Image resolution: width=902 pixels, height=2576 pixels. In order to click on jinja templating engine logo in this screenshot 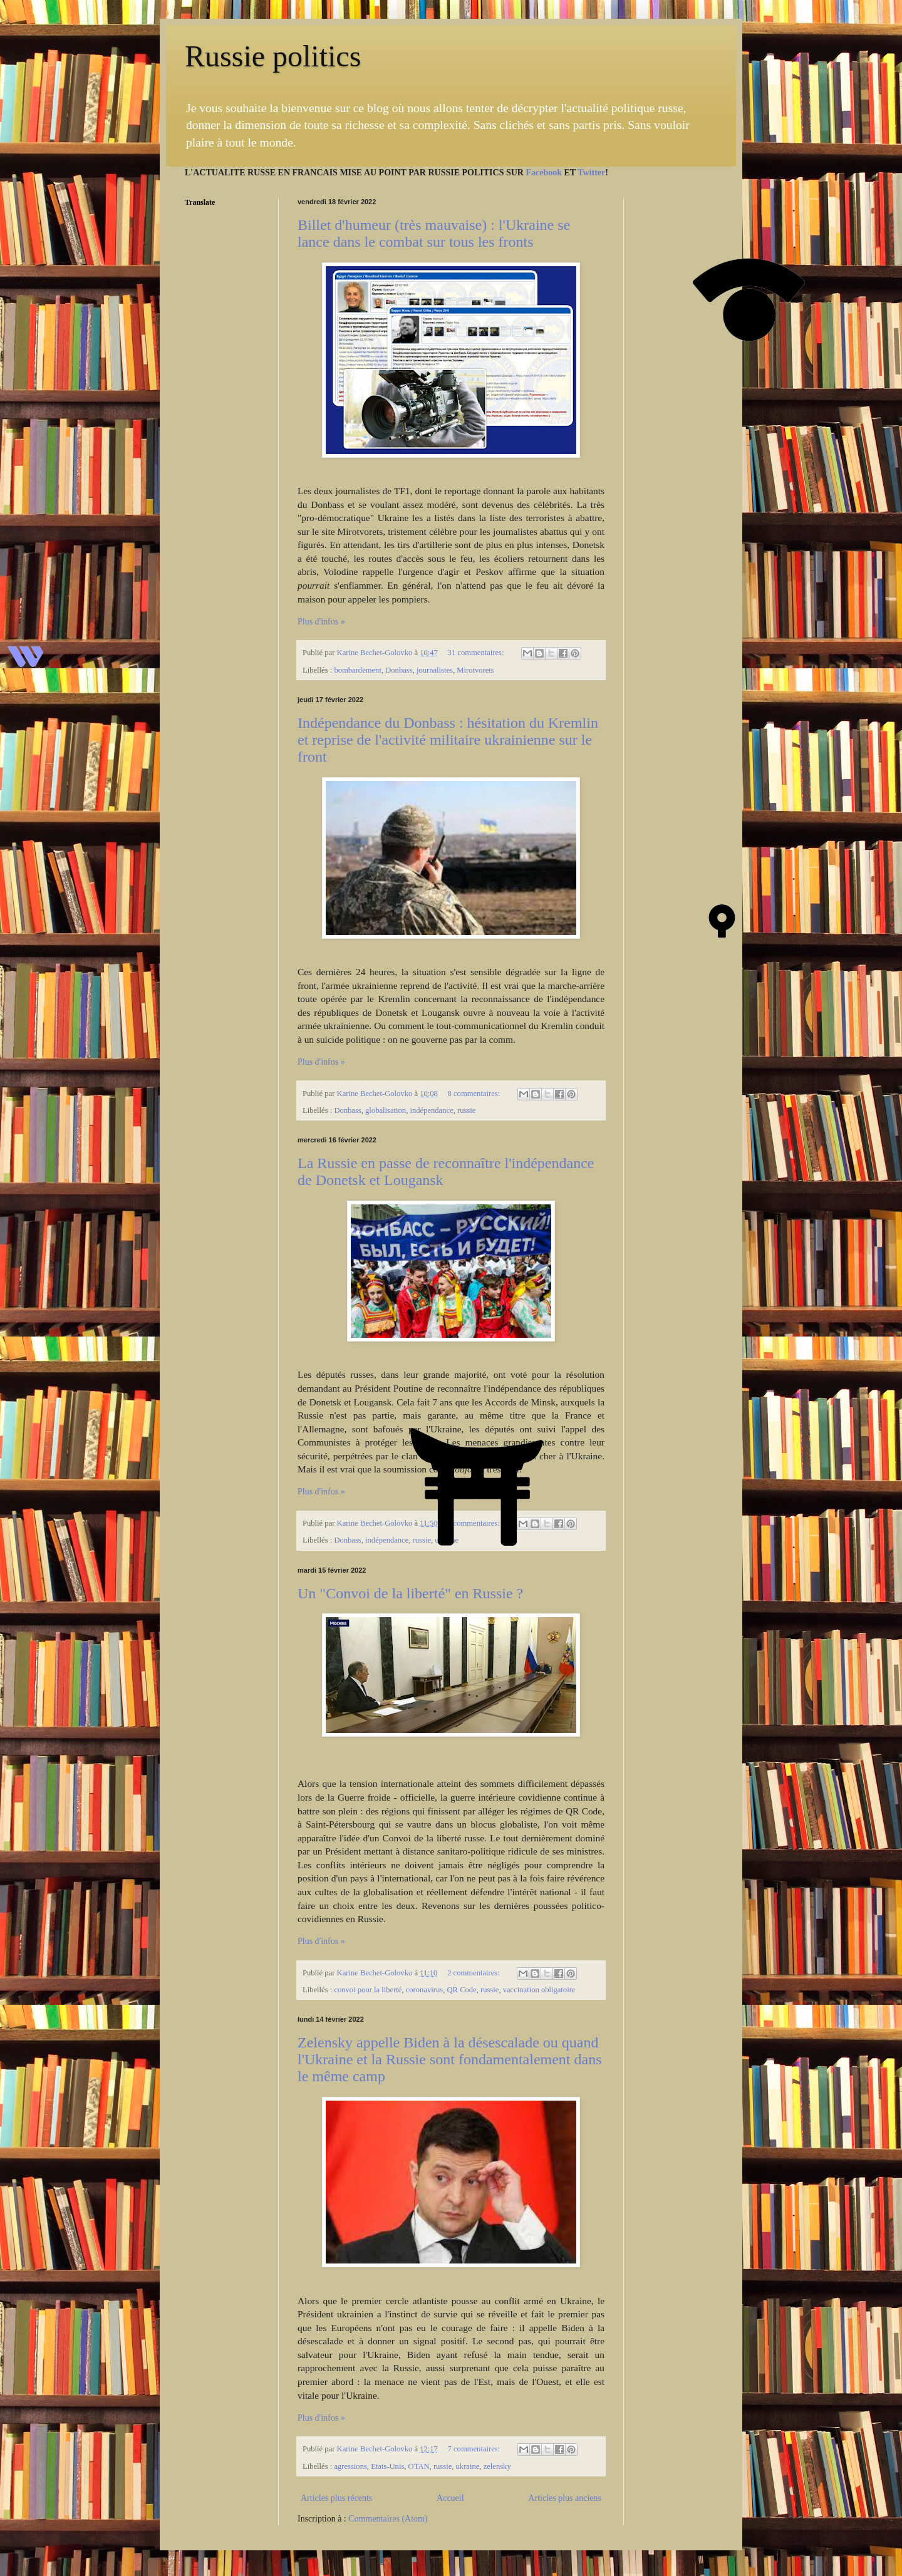, I will do `click(477, 1487)`.